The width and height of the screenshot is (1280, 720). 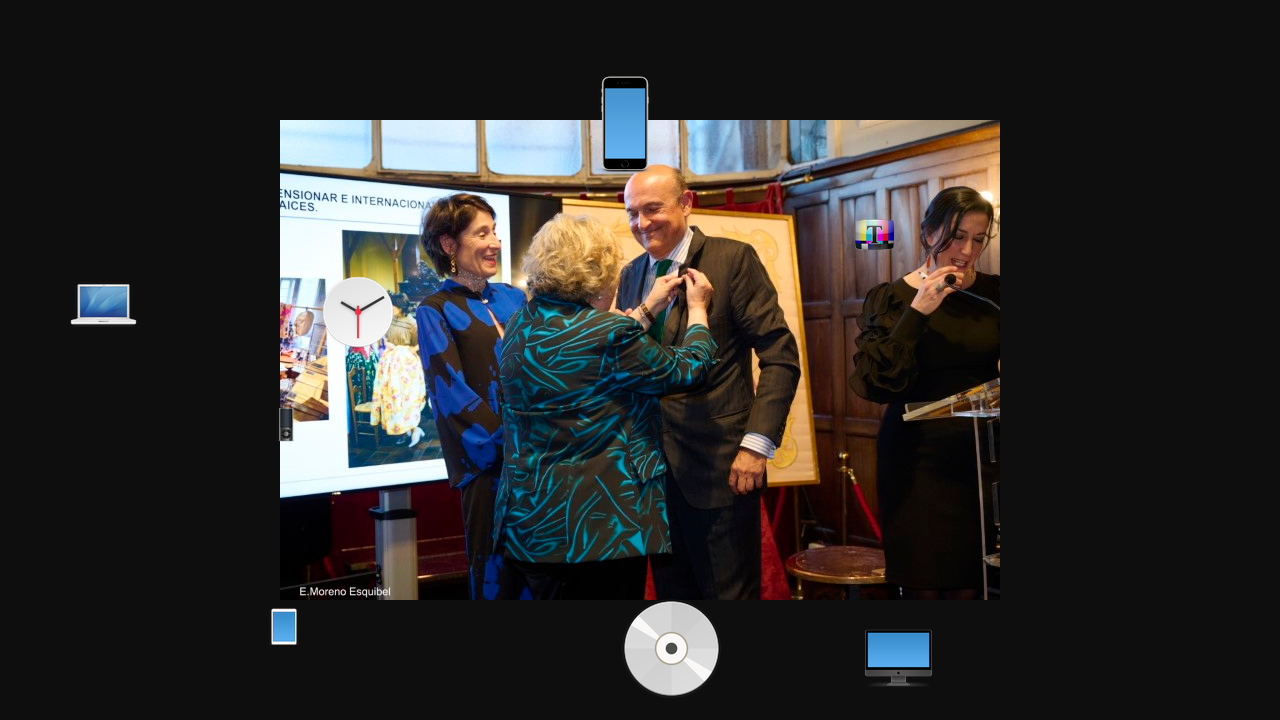 What do you see at coordinates (103, 303) in the screenshot?
I see `represents an apple ibook g4 laptop device` at bounding box center [103, 303].